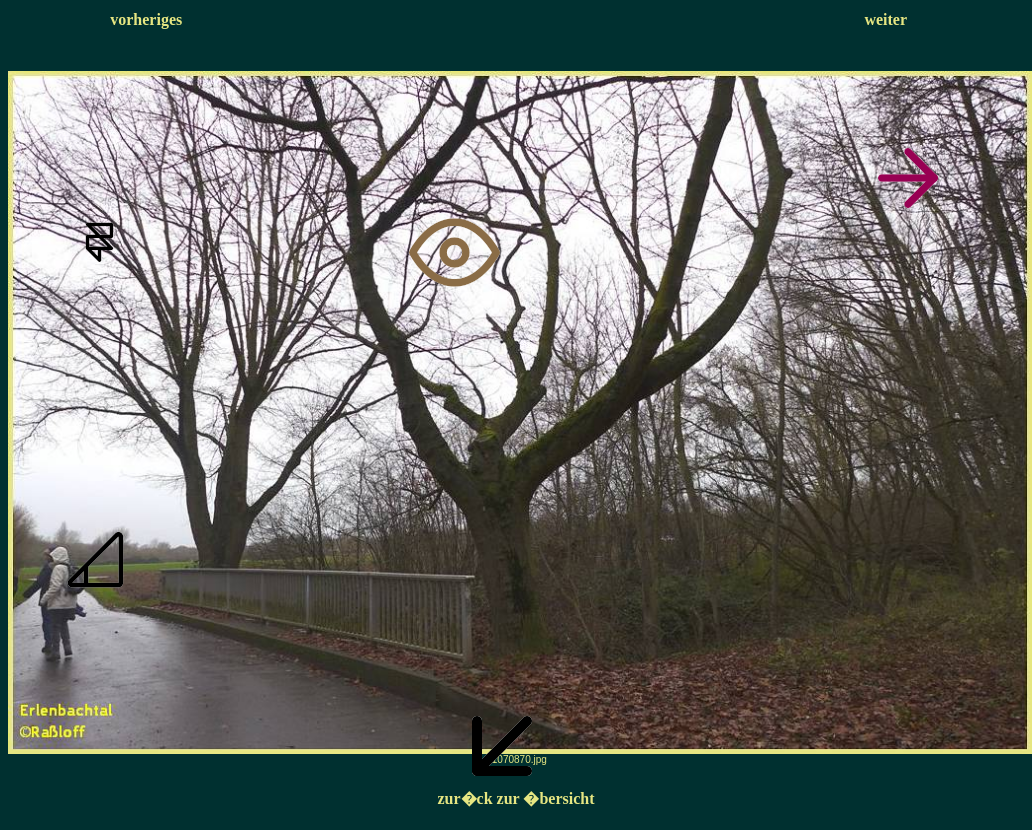  What do you see at coordinates (100, 562) in the screenshot?
I see `indicates weak cellular signal strength` at bounding box center [100, 562].